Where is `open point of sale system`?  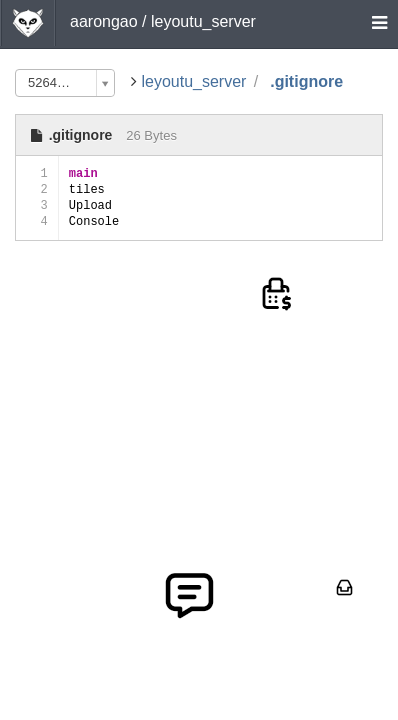 open point of sale system is located at coordinates (276, 294).